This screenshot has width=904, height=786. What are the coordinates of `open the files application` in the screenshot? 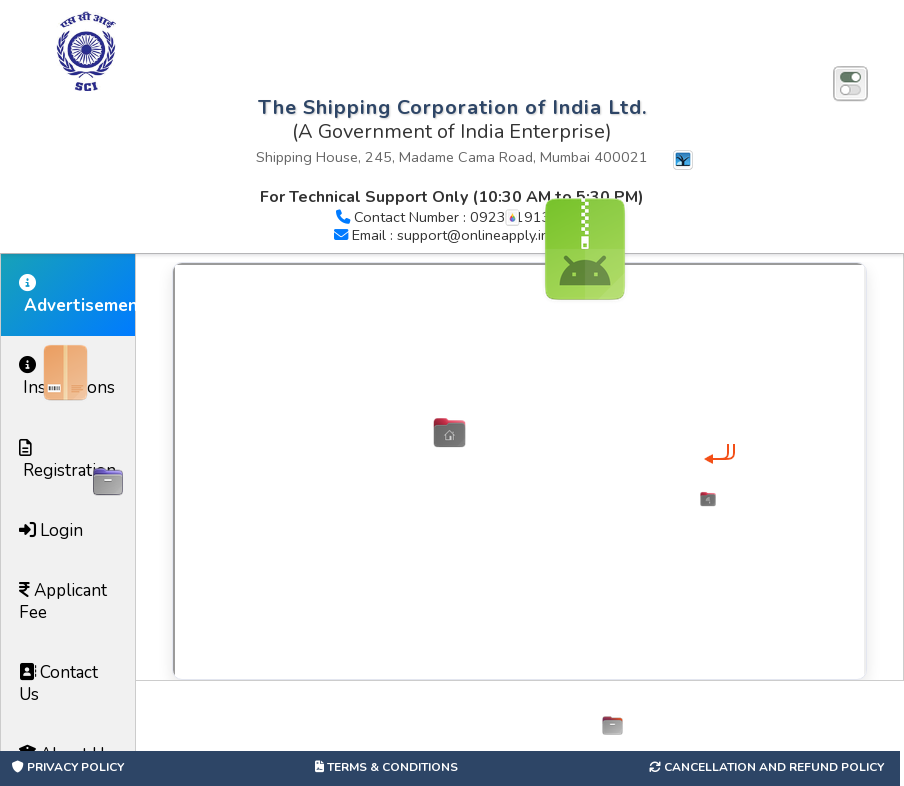 It's located at (108, 481).